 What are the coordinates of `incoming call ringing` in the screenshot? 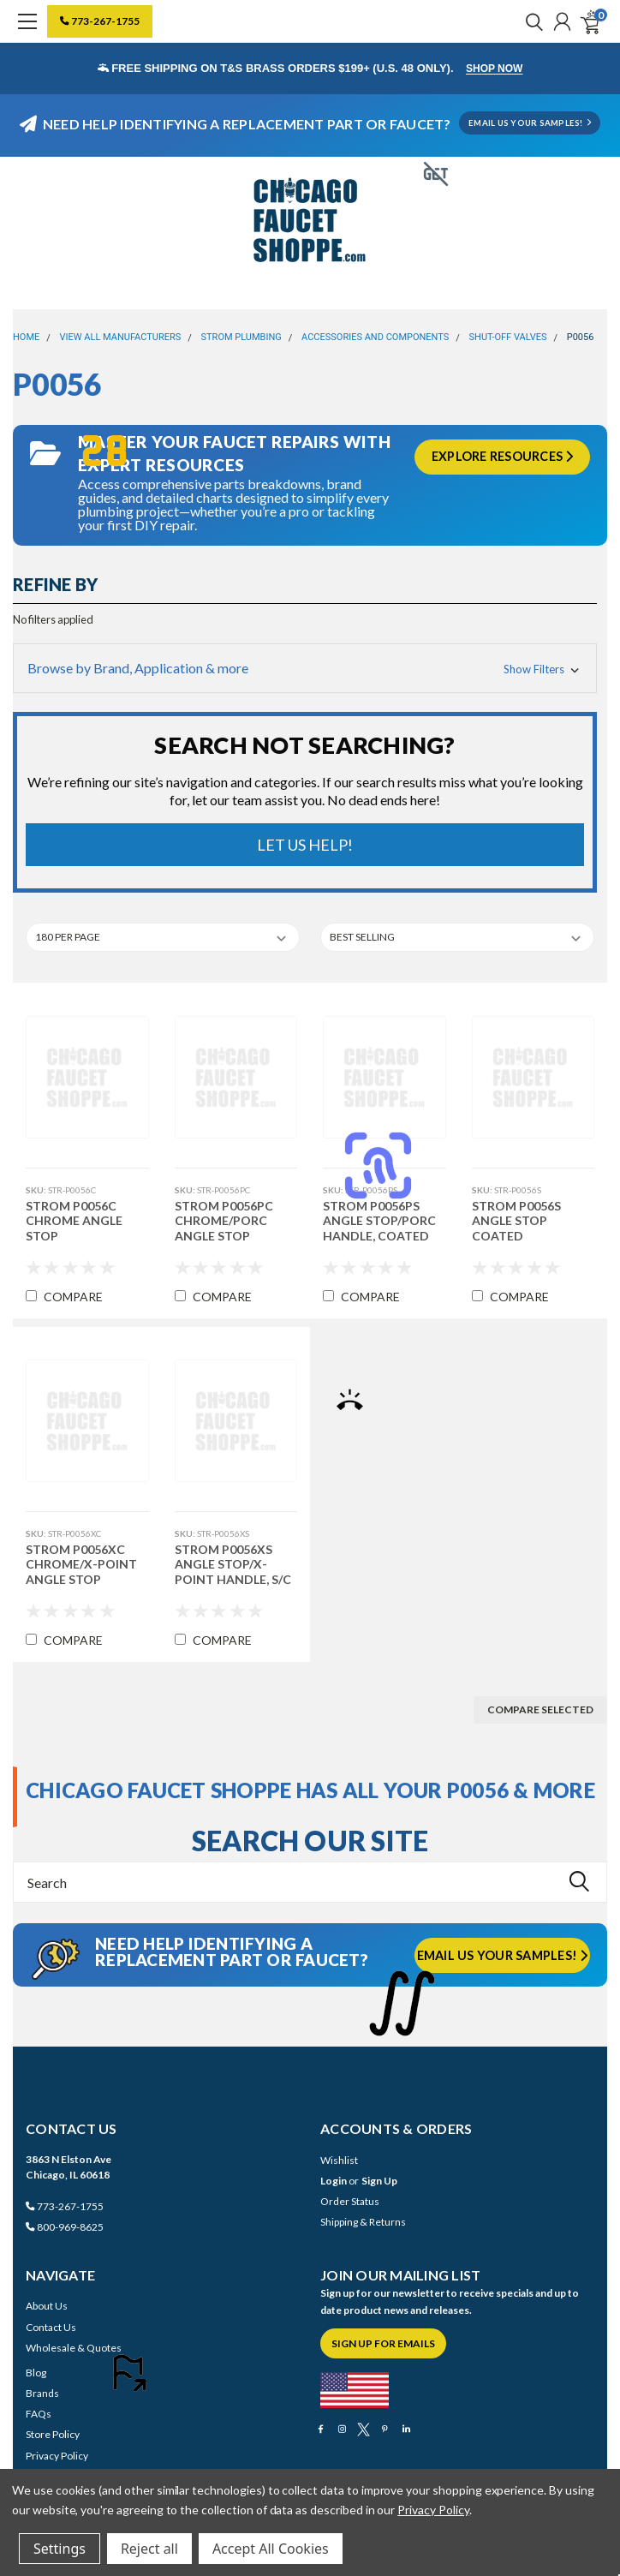 It's located at (349, 1400).